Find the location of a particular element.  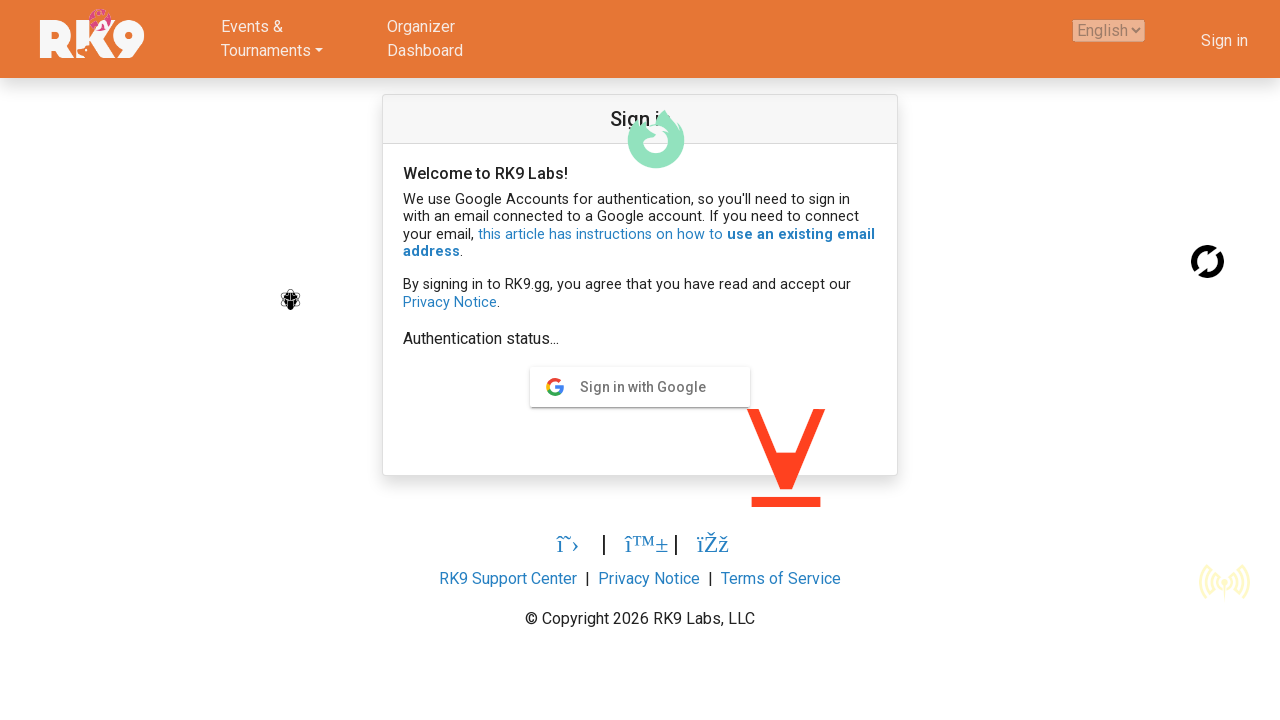

open the odysee app is located at coordinates (100, 20).